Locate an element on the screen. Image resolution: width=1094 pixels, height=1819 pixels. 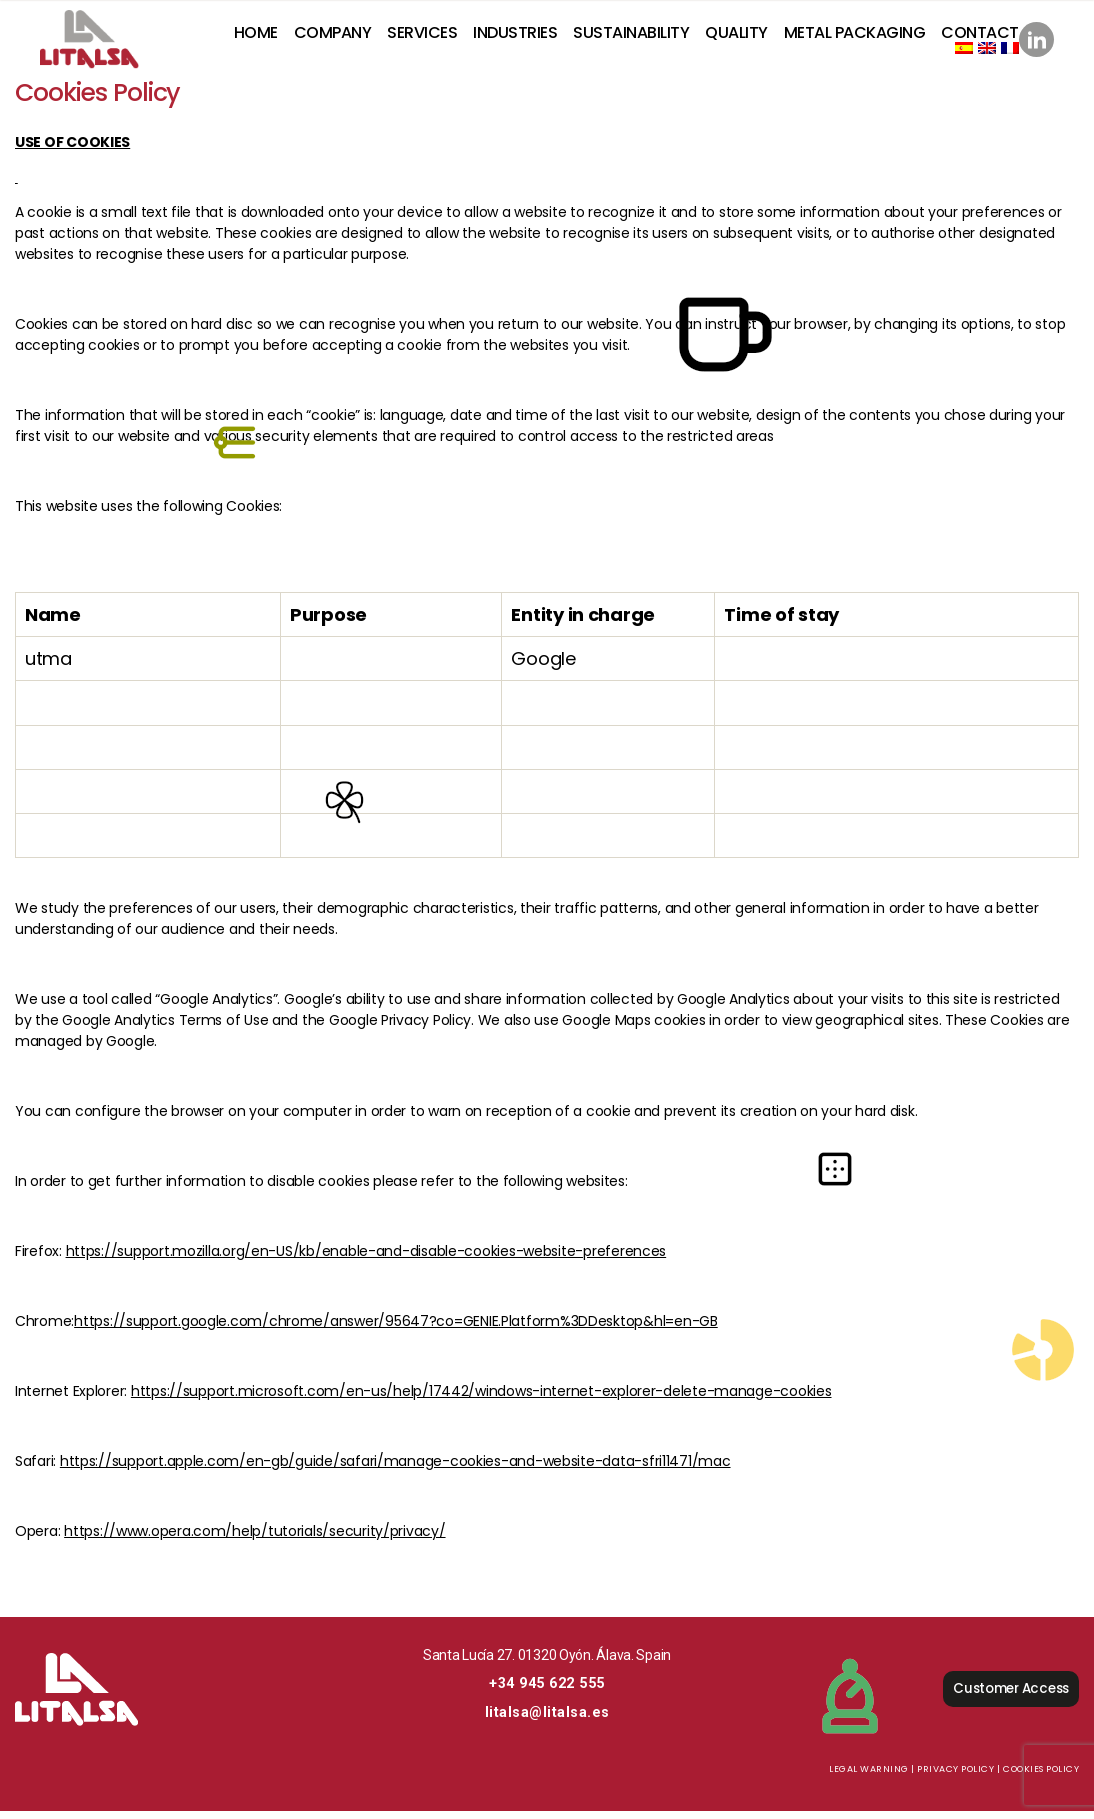
apply outer border to selected cells is located at coordinates (835, 1169).